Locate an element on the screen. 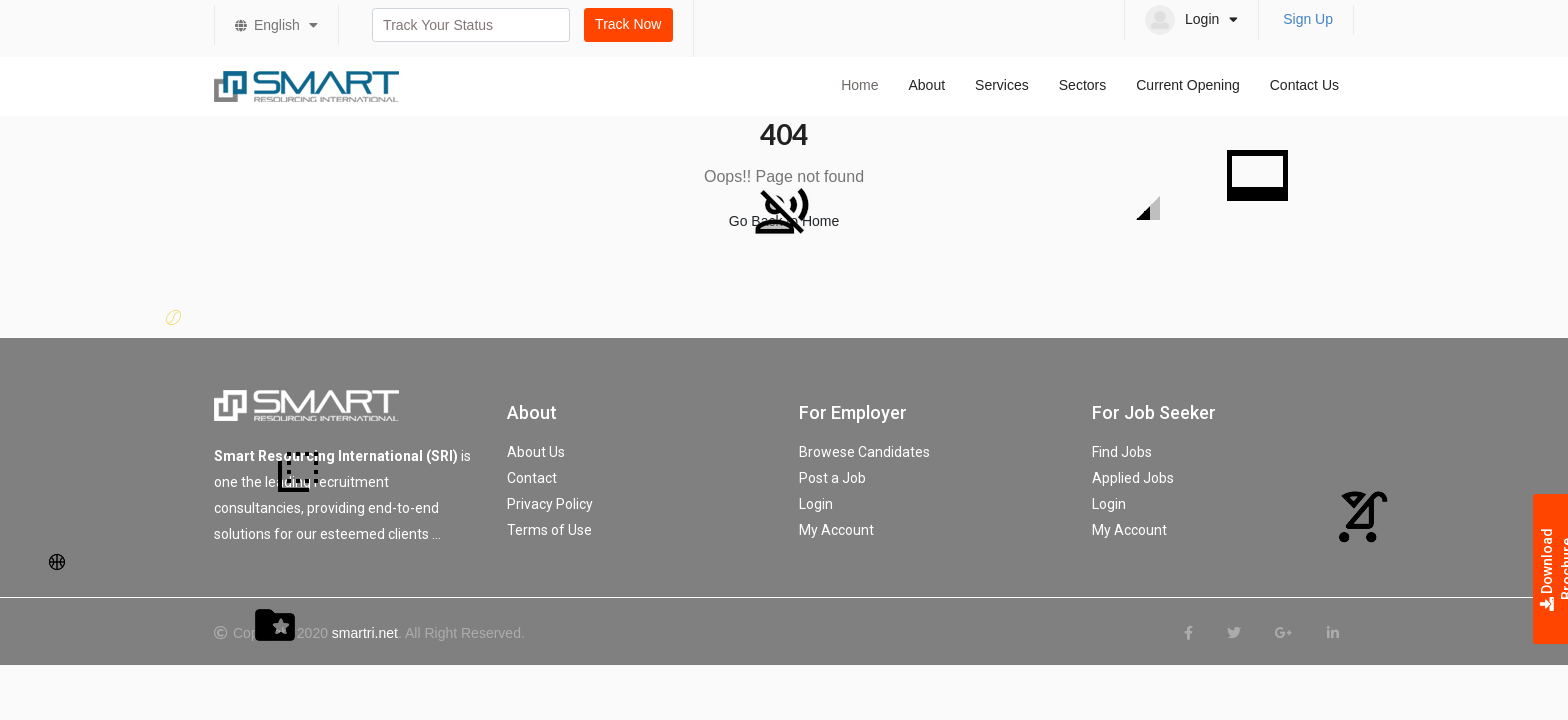  send element to back of layer stack is located at coordinates (298, 472).